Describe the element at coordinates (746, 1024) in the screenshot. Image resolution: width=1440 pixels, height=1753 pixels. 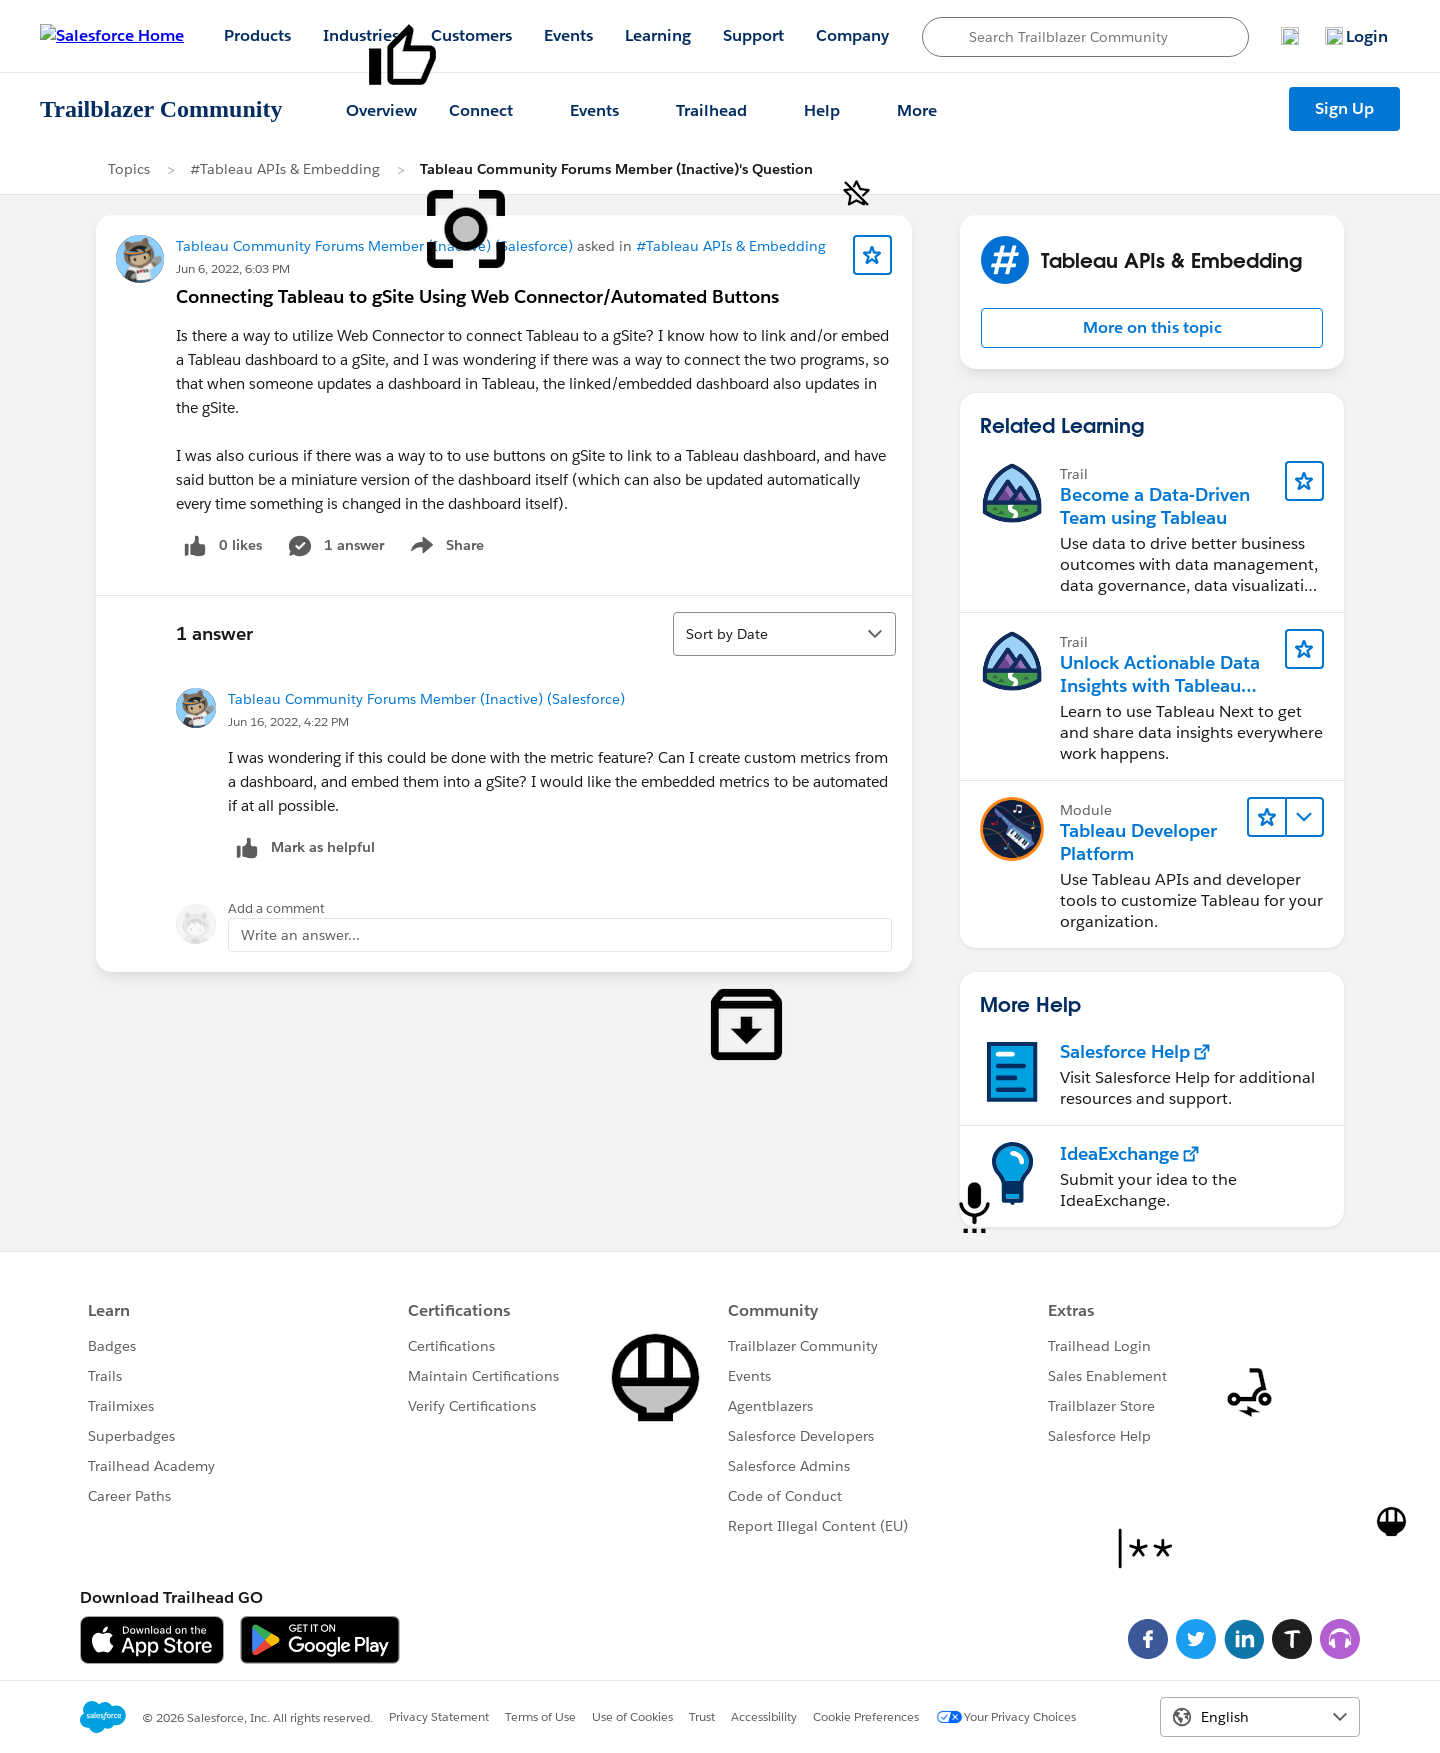
I see `archive this item` at that location.